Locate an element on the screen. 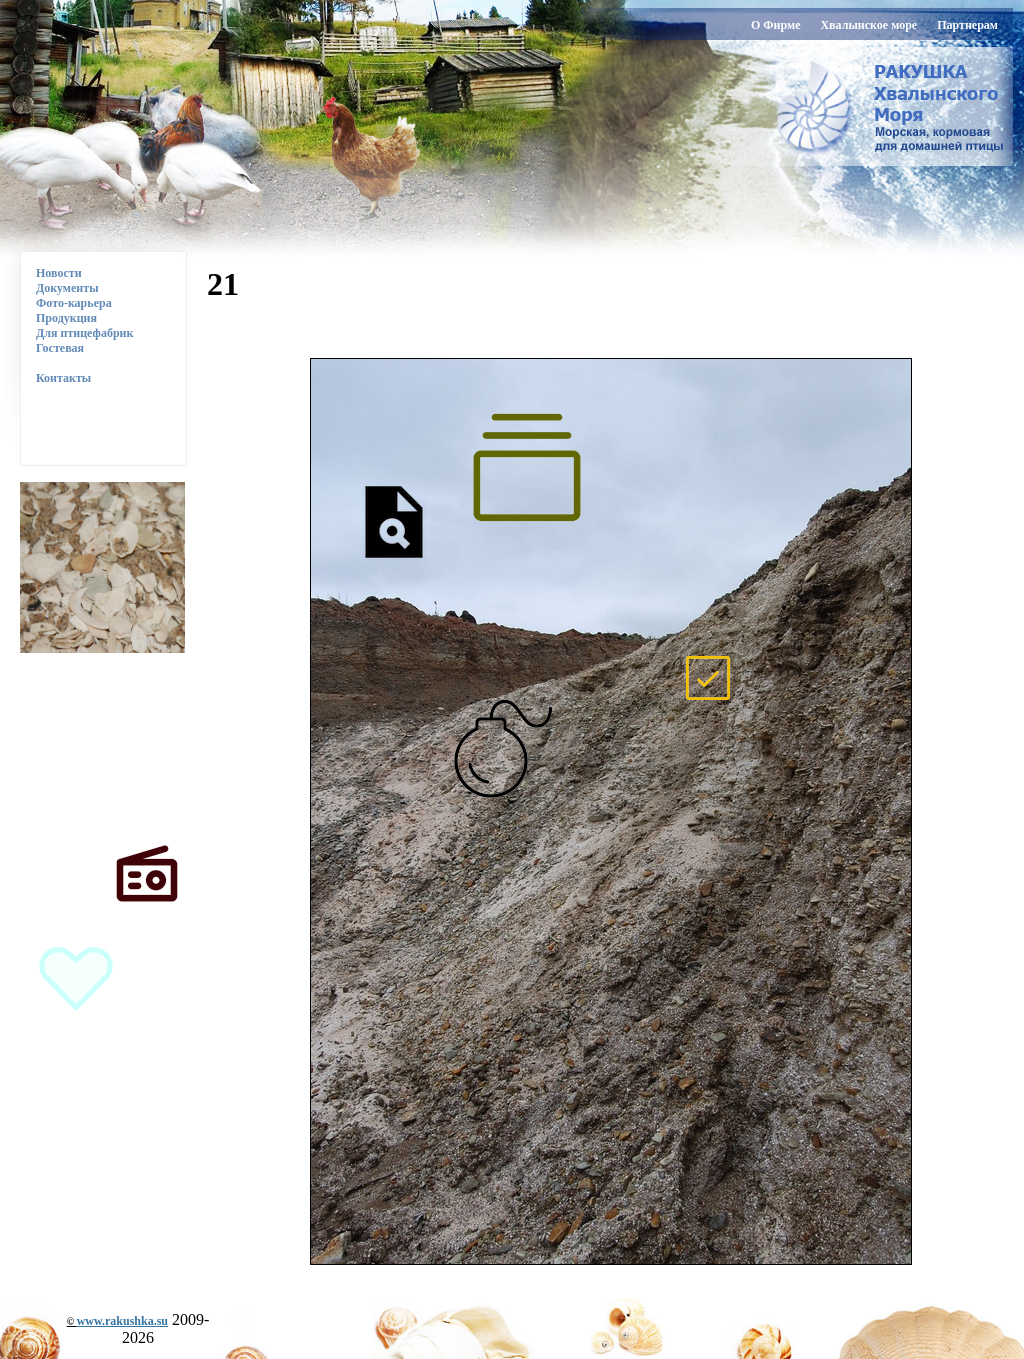 This screenshot has height=1359, width=1024. add to favorites is located at coordinates (76, 976).